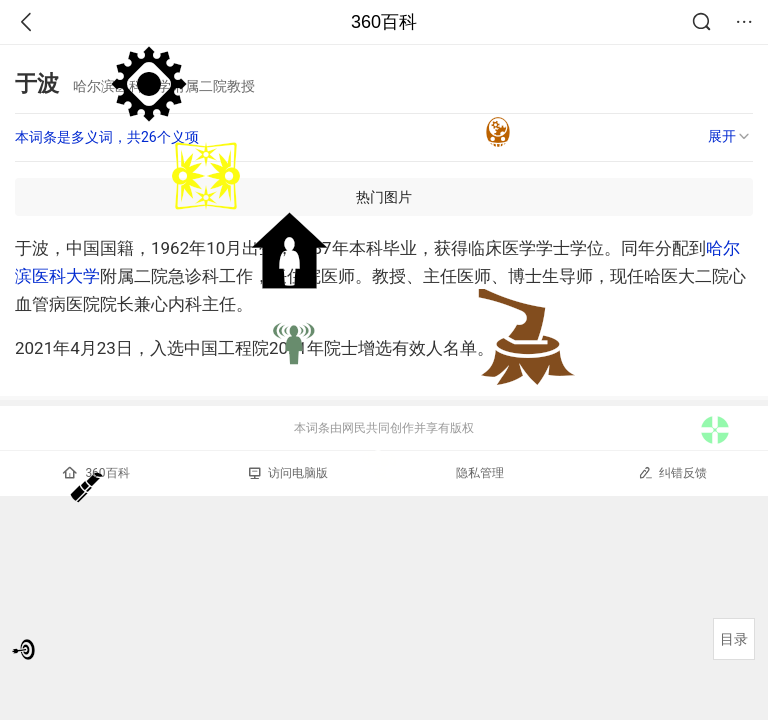 The height and width of the screenshot is (720, 768). What do you see at coordinates (715, 430) in the screenshot?
I see `target or crosshair indicator` at bounding box center [715, 430].